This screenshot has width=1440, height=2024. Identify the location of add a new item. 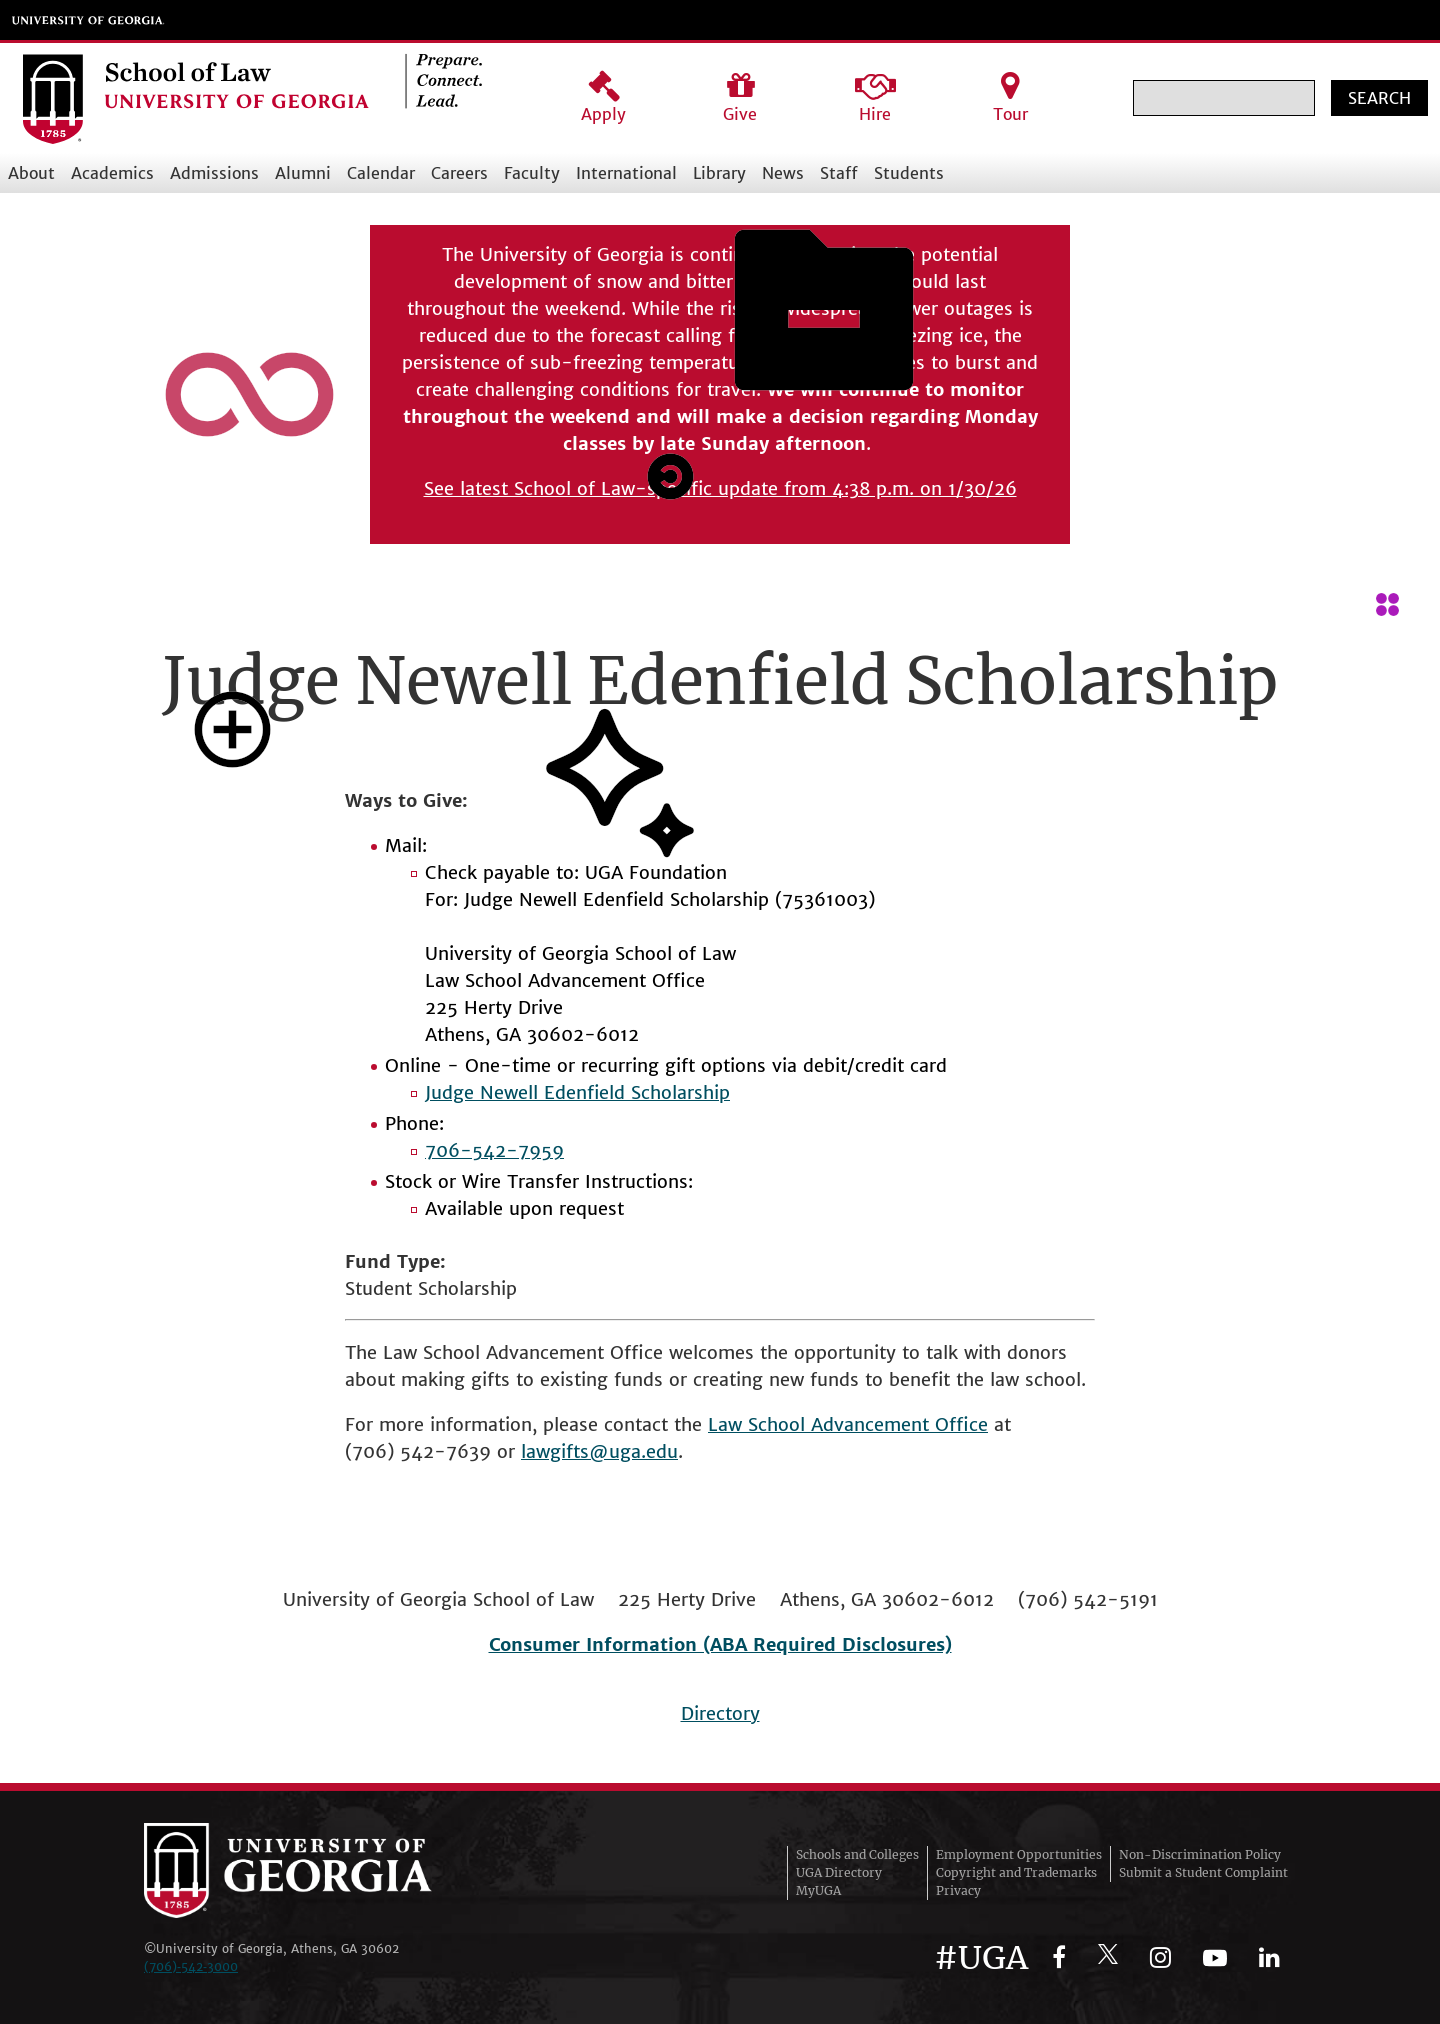
(232, 729).